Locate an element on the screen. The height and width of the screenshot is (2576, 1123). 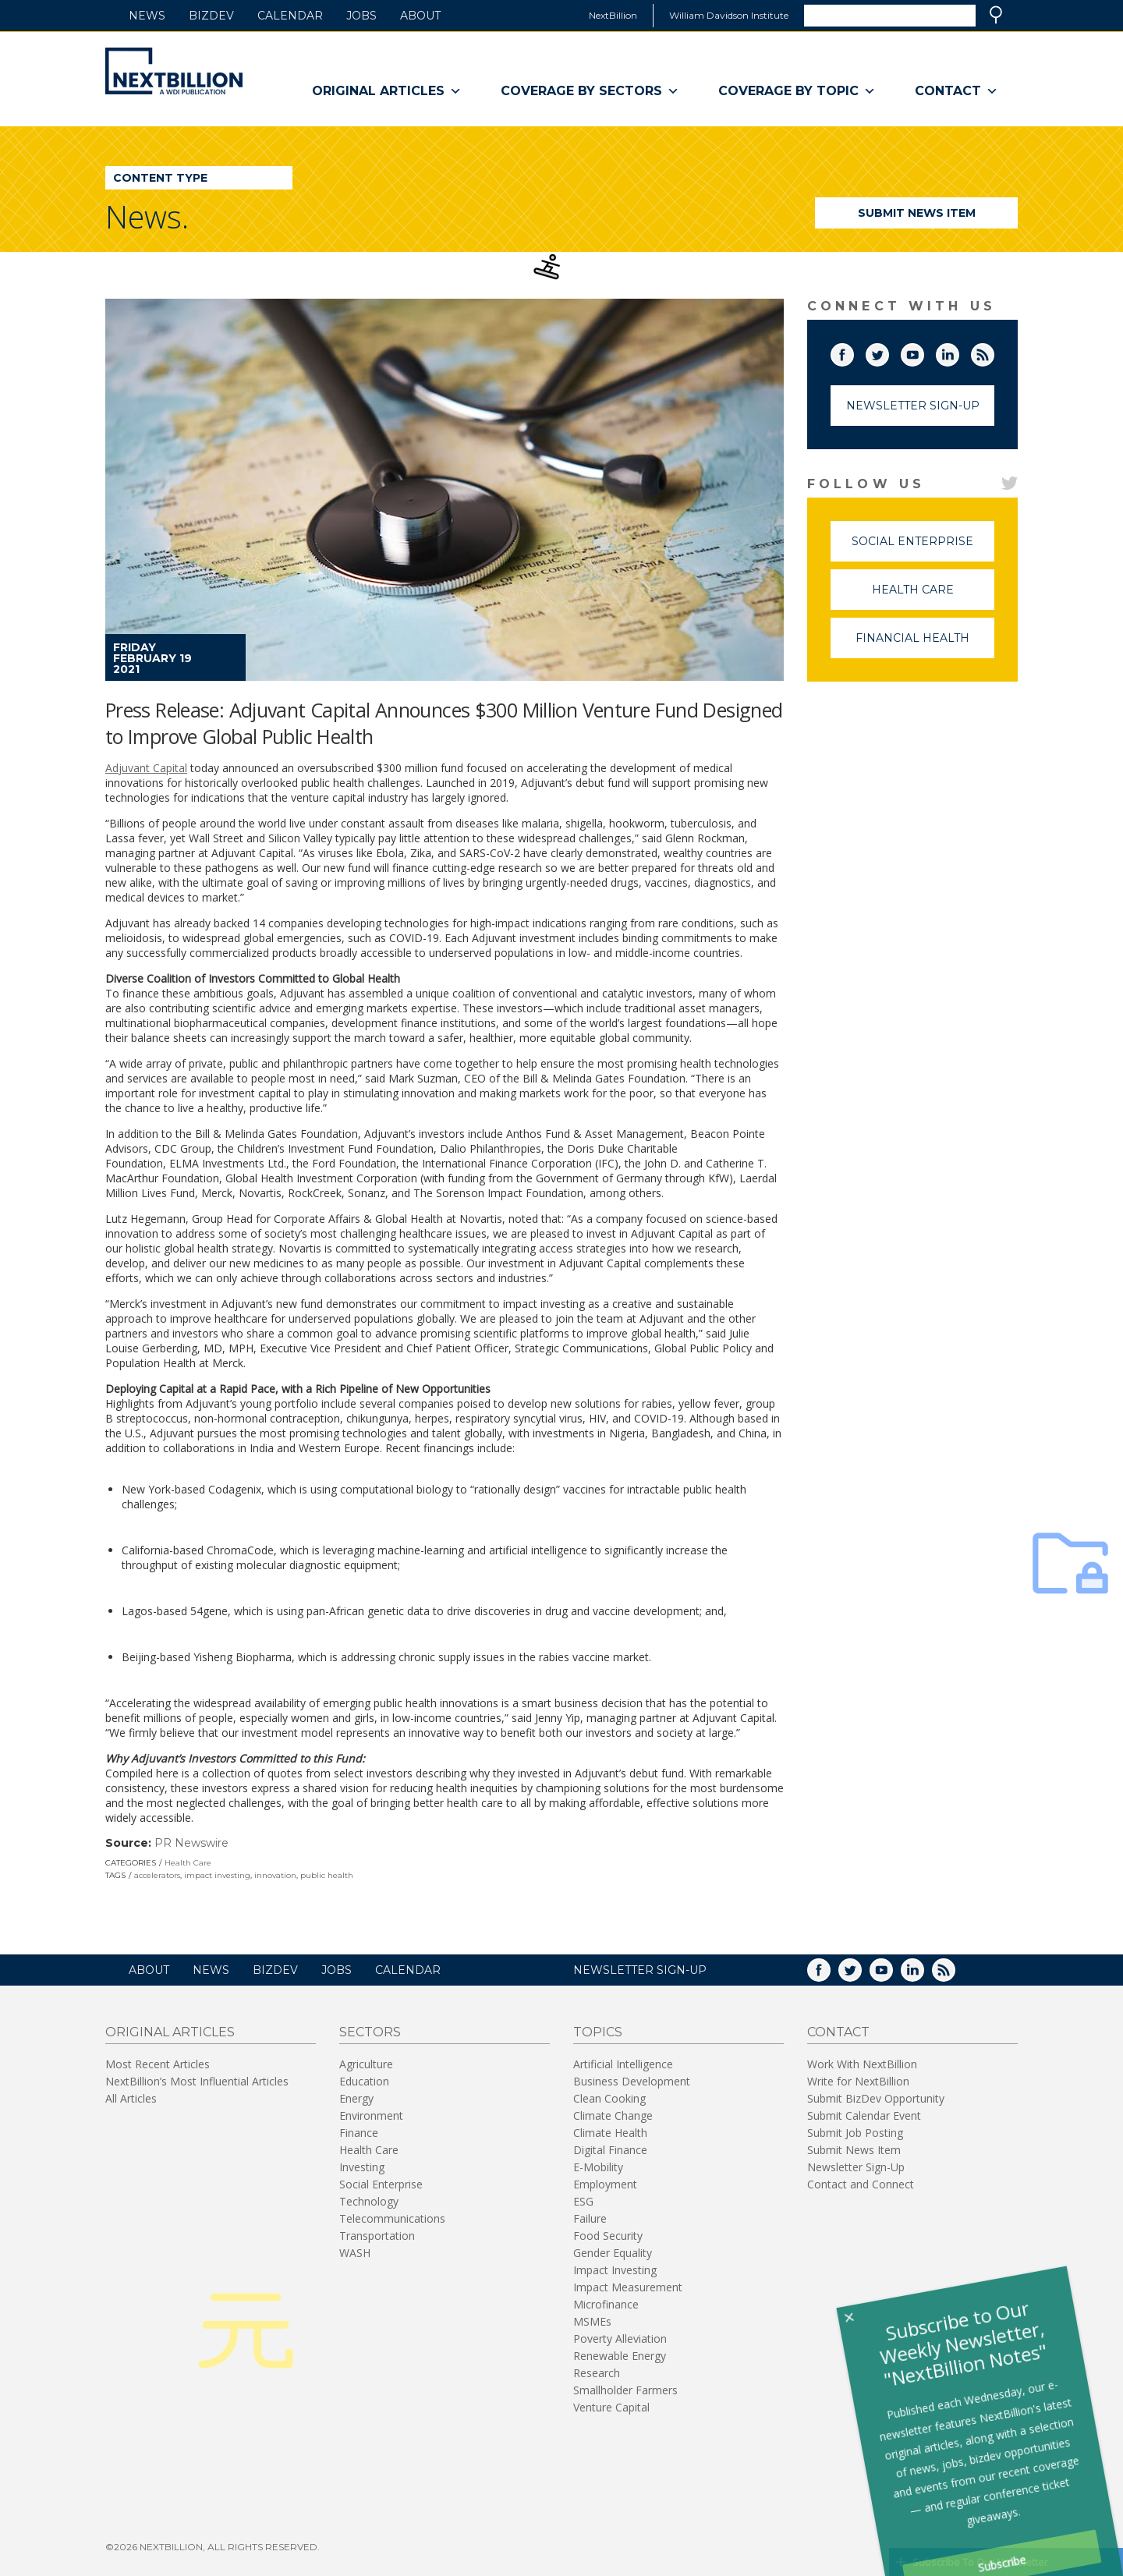
access snowboarding or winter sports content is located at coordinates (548, 267).